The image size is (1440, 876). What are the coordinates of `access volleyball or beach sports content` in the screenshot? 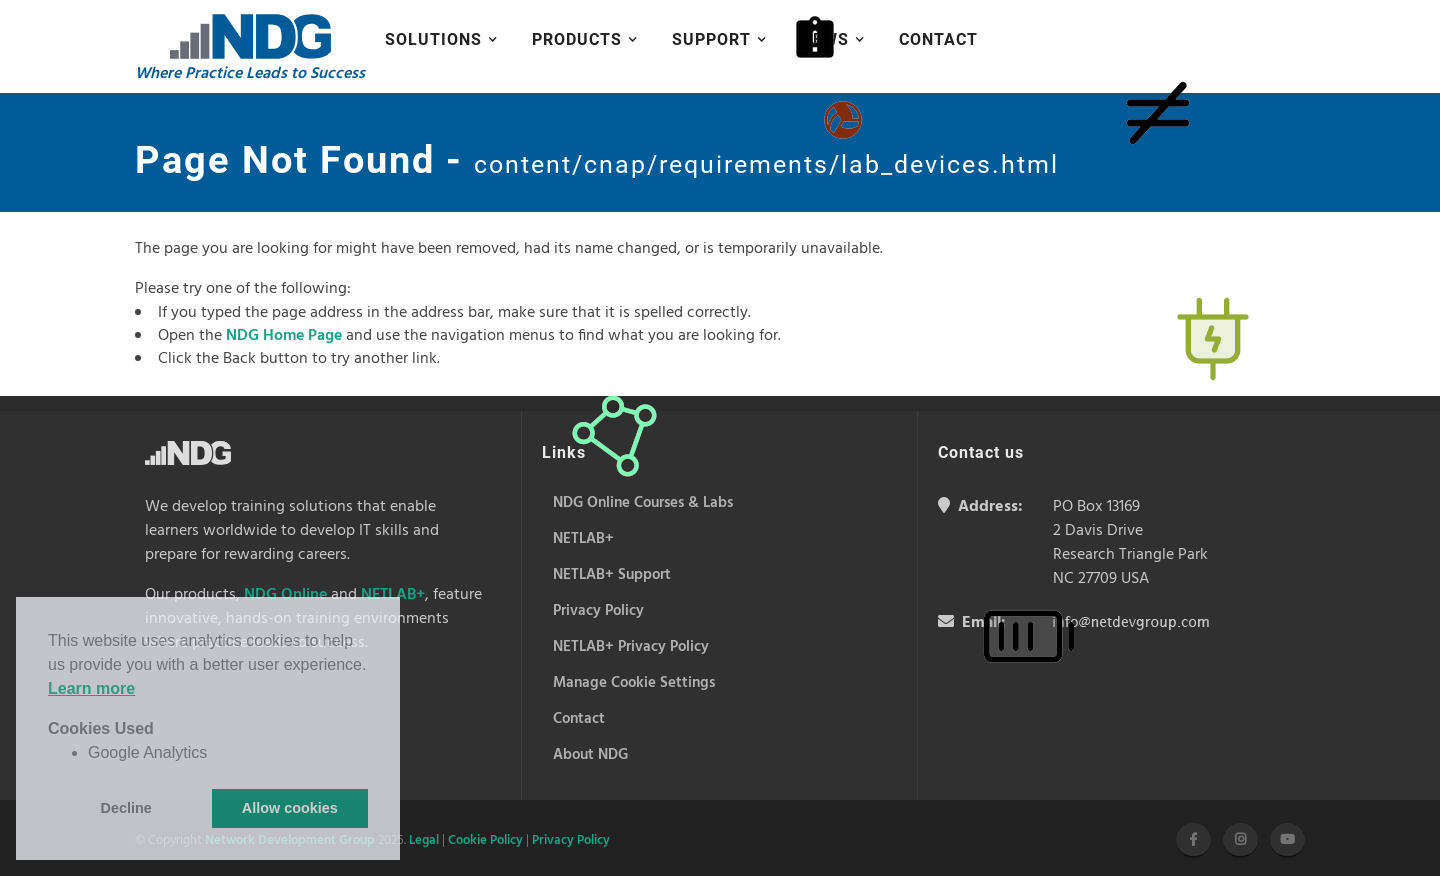 It's located at (843, 120).